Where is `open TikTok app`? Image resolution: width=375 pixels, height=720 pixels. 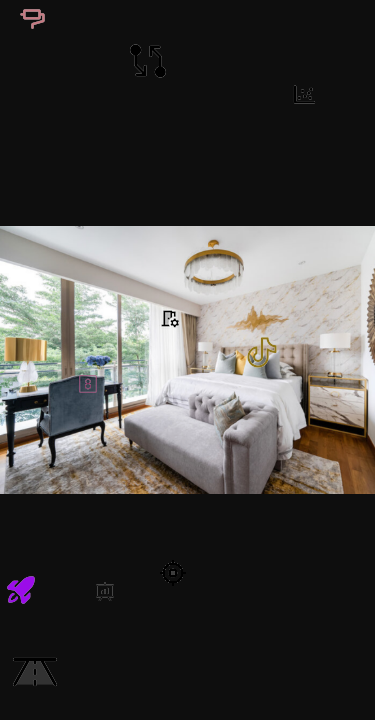
open TikTok app is located at coordinates (262, 353).